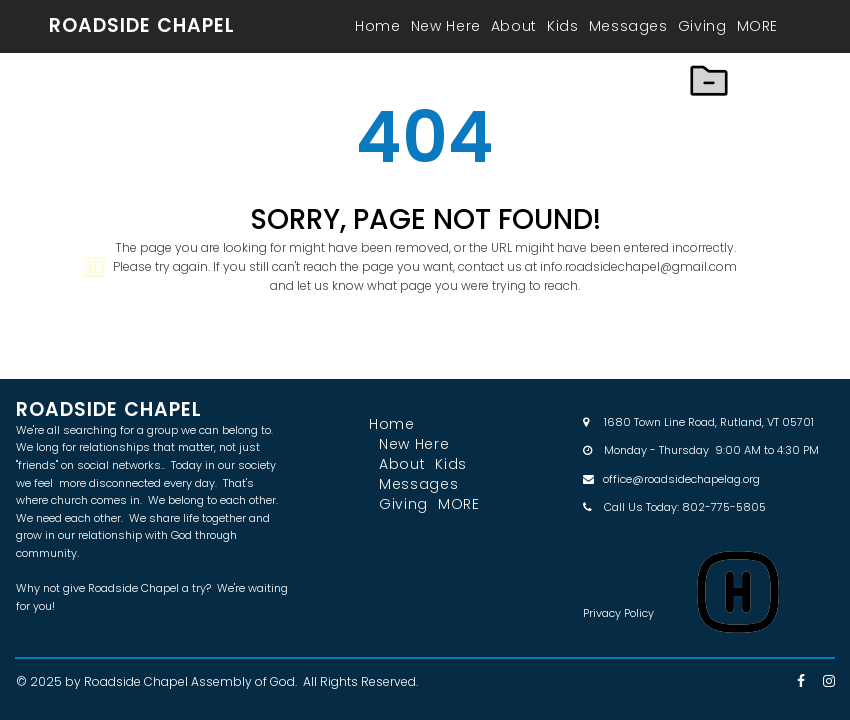  What do you see at coordinates (709, 80) in the screenshot?
I see `remove a folder` at bounding box center [709, 80].